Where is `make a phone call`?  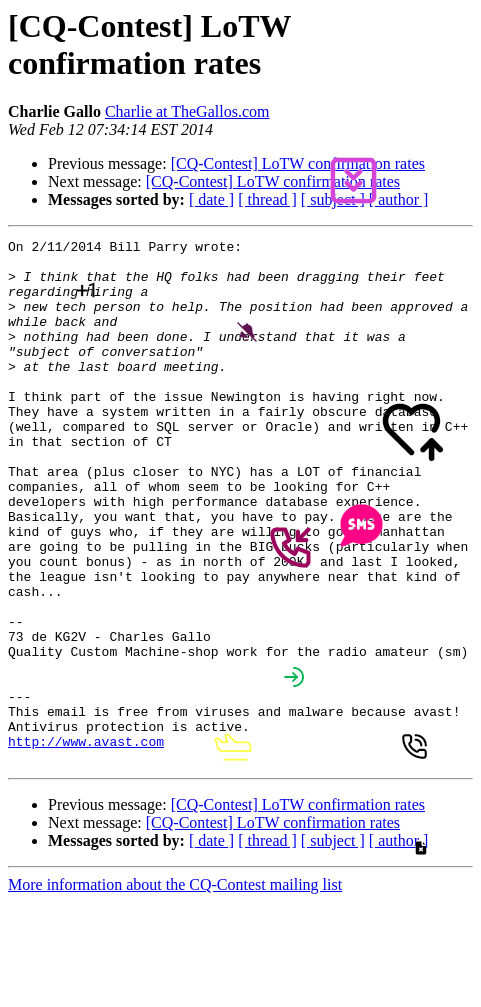
make a phone call is located at coordinates (414, 746).